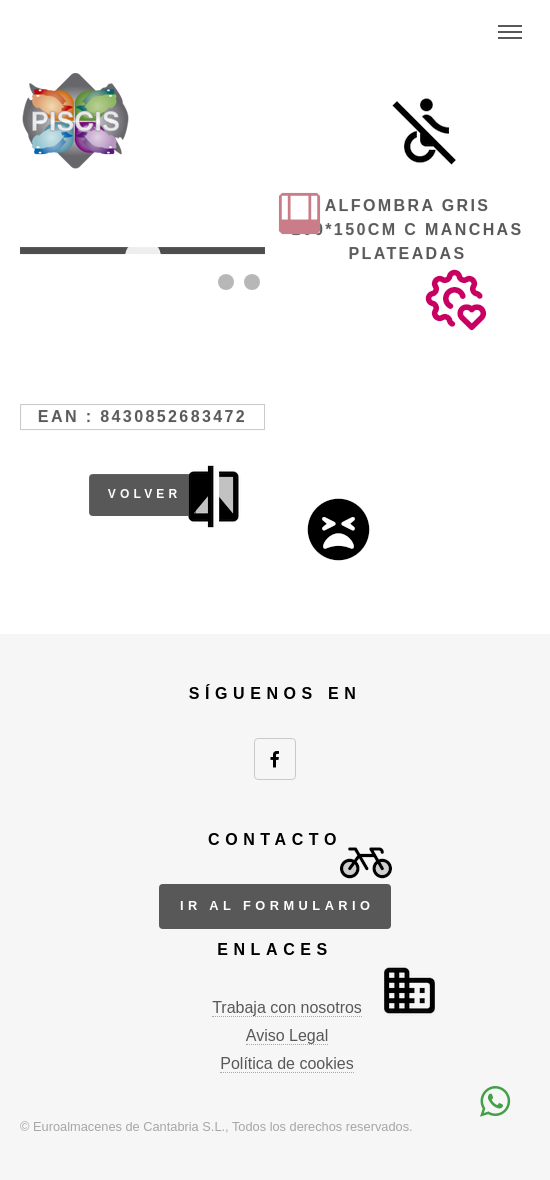  Describe the element at coordinates (454, 298) in the screenshot. I see `customize your favorites or liked items settings` at that location.